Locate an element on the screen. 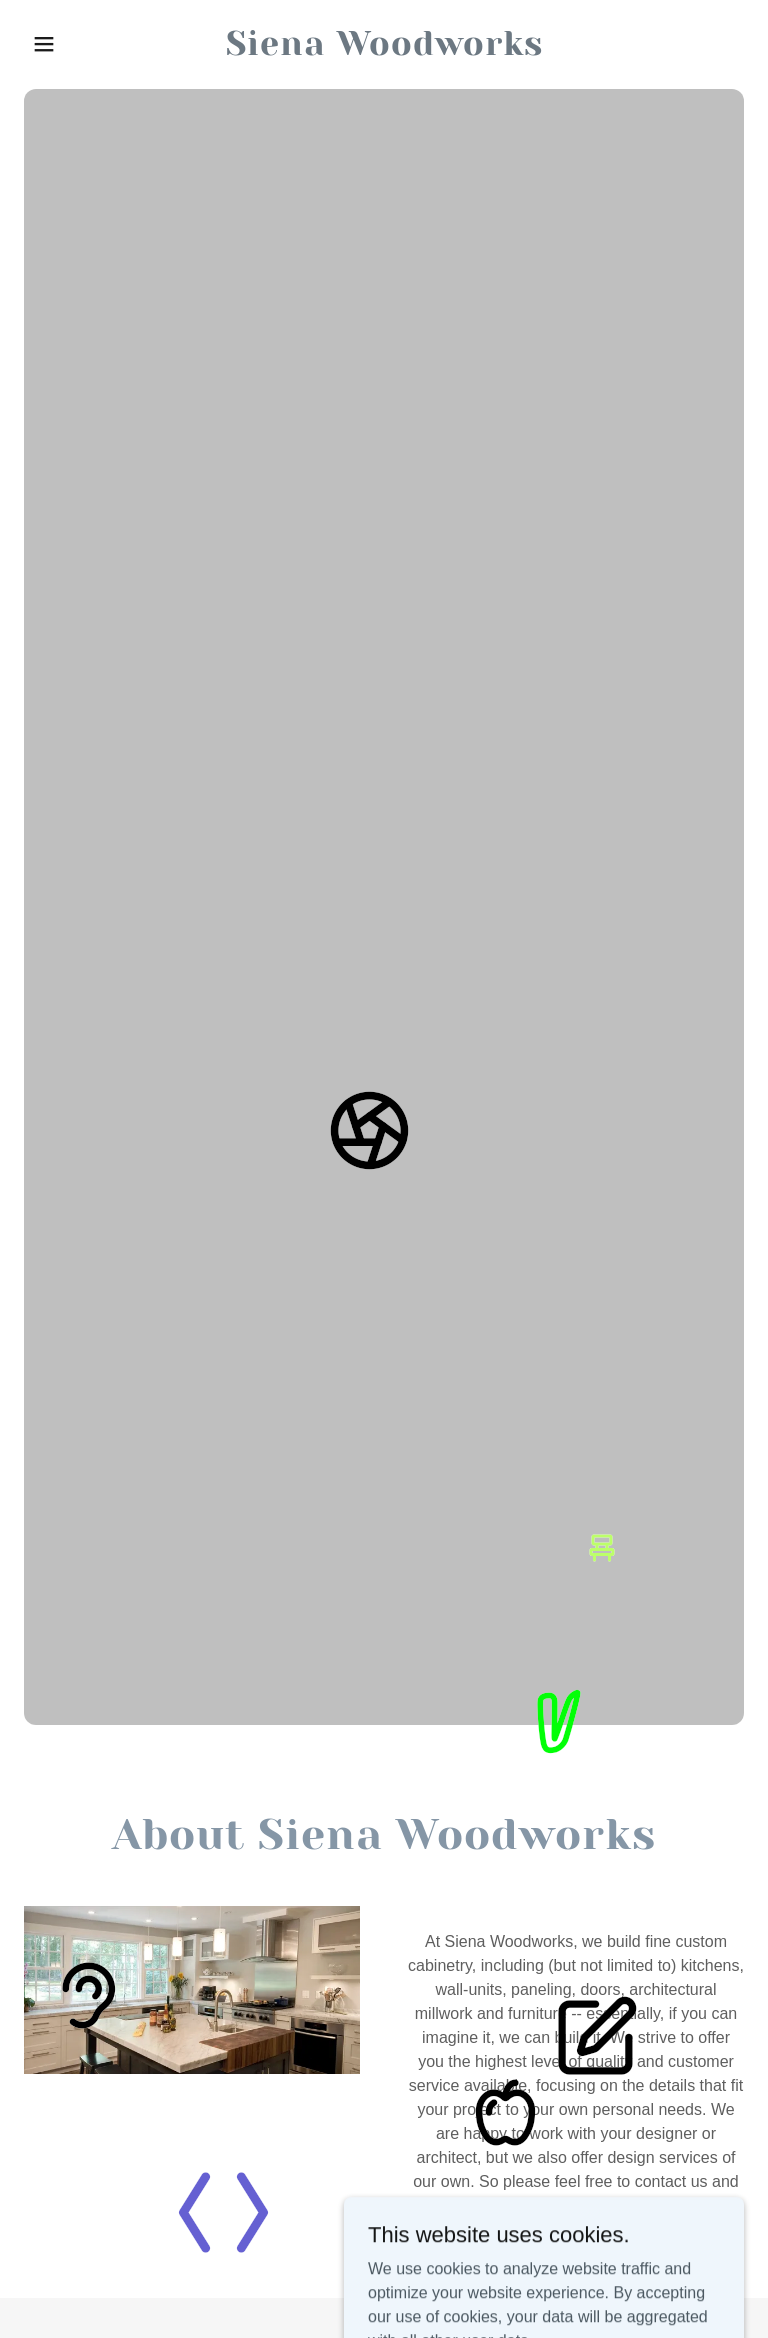 The height and width of the screenshot is (2338, 768). view or edit source code is located at coordinates (223, 2212).